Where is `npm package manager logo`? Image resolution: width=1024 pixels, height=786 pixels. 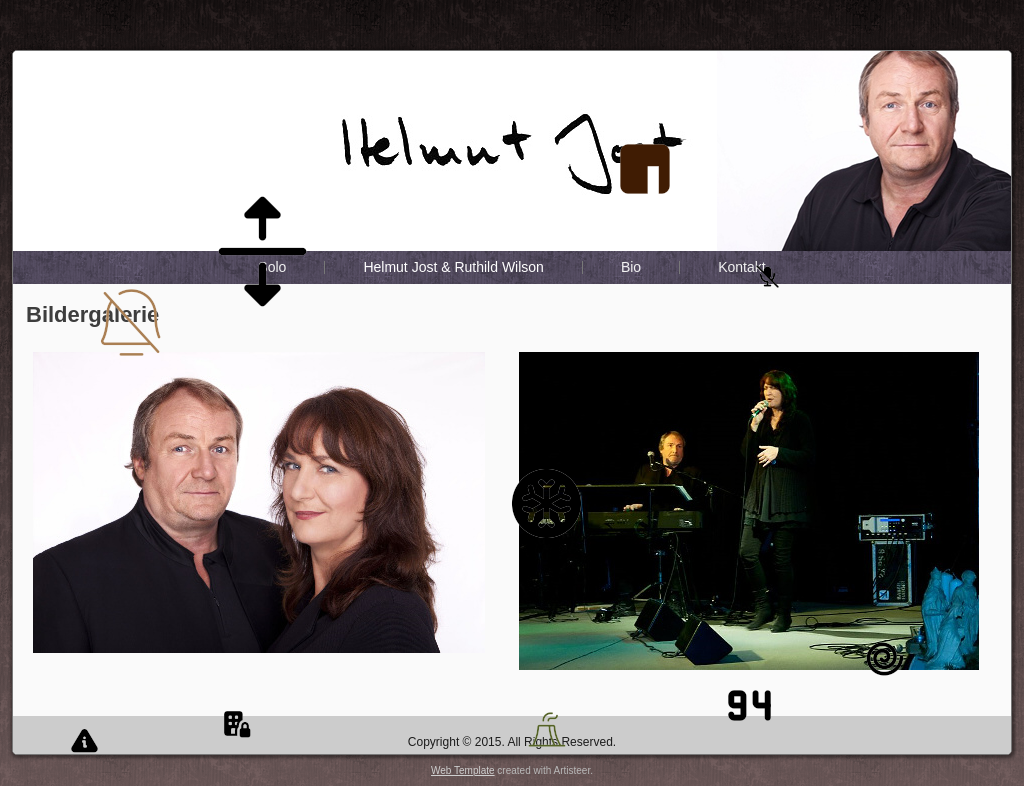
npm package manager logo is located at coordinates (645, 169).